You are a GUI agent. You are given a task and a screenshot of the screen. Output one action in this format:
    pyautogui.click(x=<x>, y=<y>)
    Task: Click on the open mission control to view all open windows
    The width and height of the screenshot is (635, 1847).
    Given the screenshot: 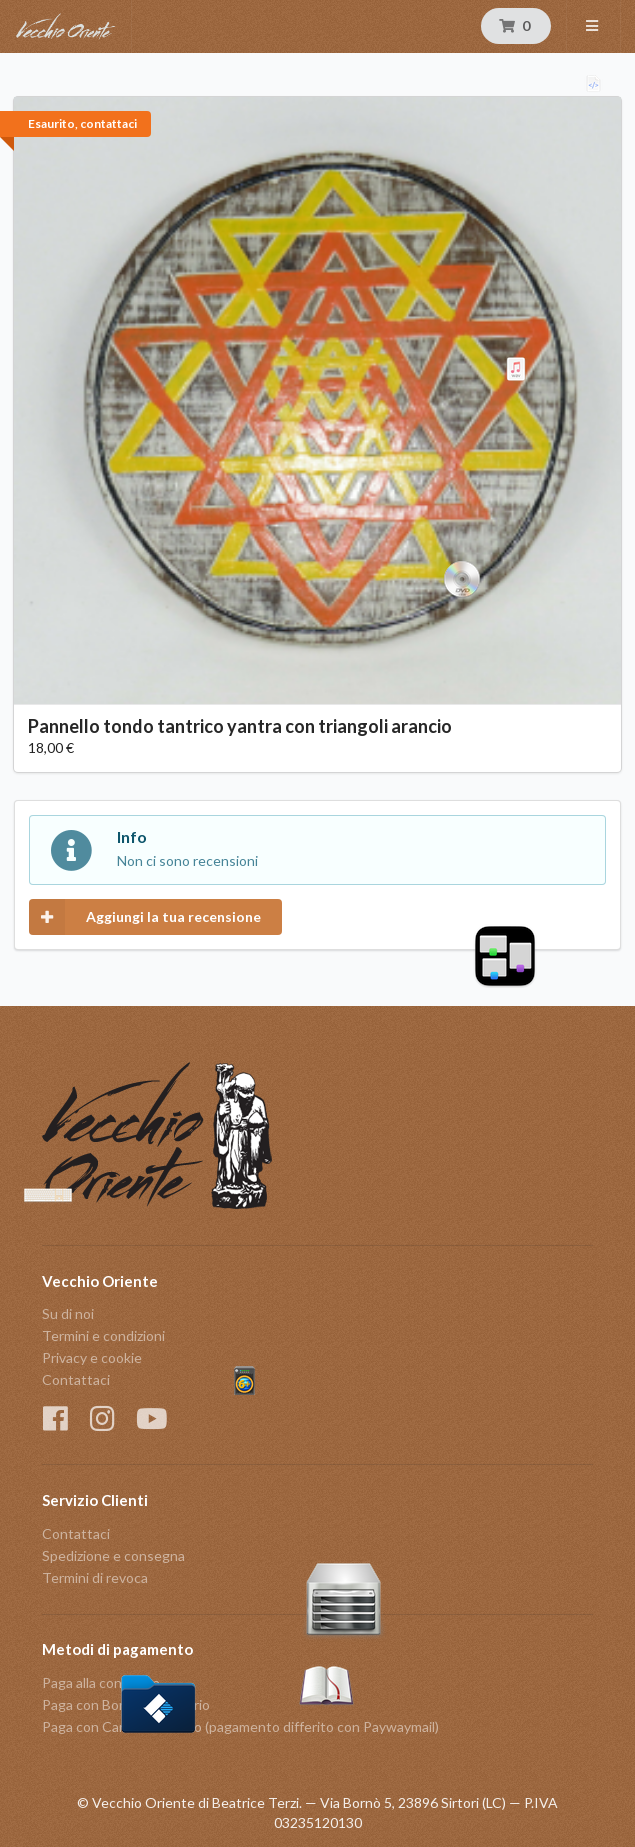 What is the action you would take?
    pyautogui.click(x=505, y=956)
    